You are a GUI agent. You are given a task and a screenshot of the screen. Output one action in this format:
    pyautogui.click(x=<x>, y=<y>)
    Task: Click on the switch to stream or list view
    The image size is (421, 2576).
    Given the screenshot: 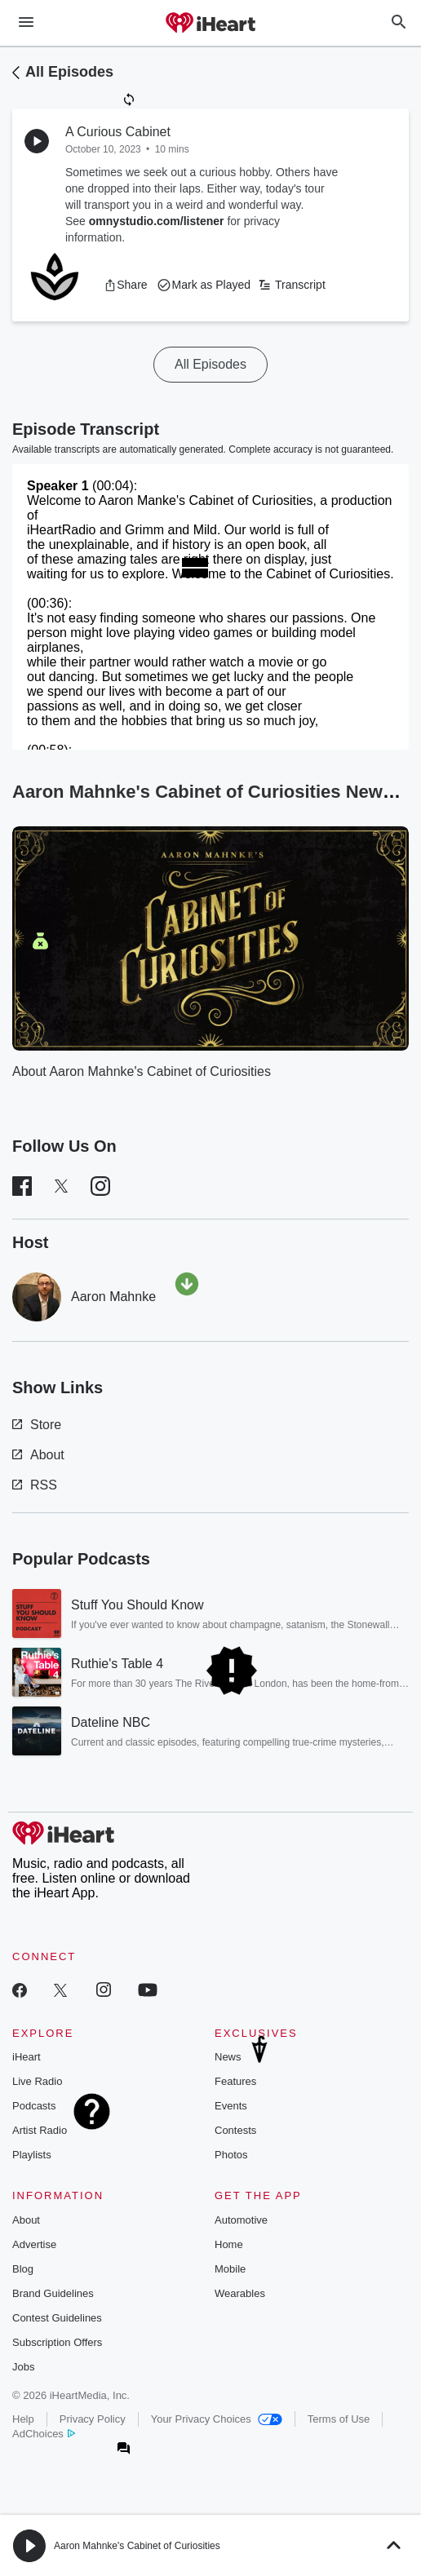 What is the action you would take?
    pyautogui.click(x=194, y=569)
    